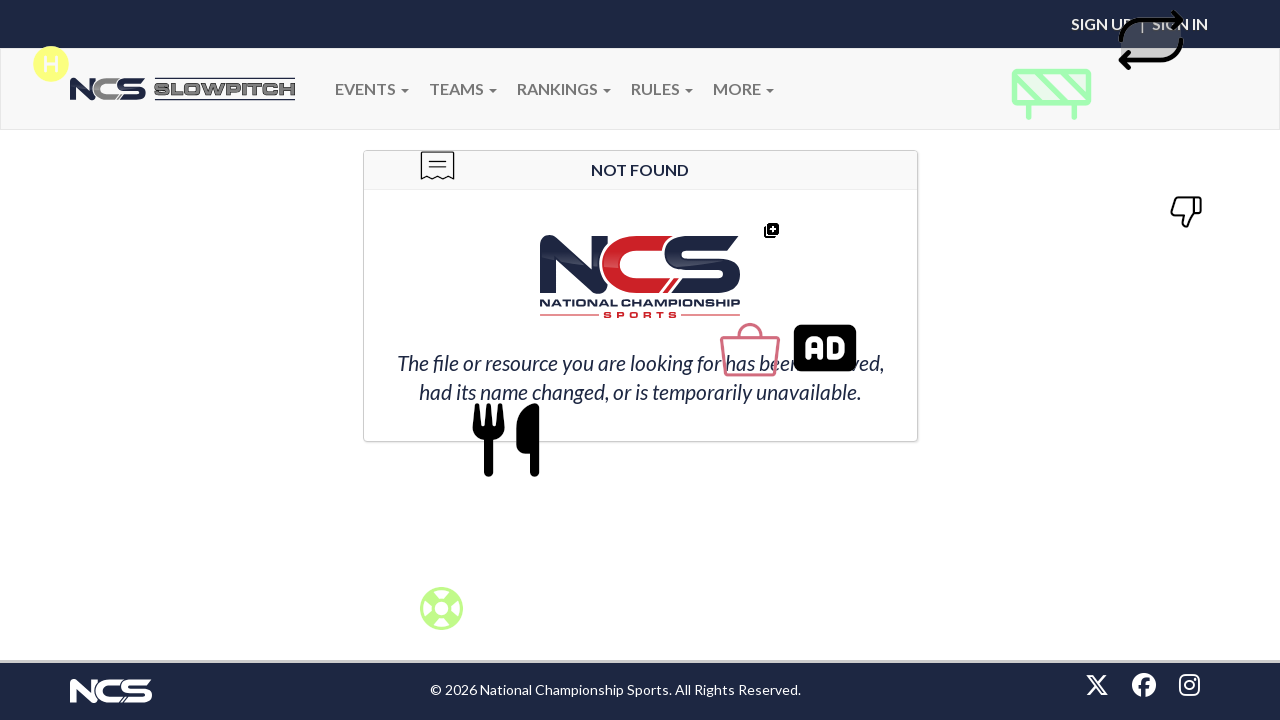 This screenshot has height=720, width=1280. Describe the element at coordinates (750, 353) in the screenshot. I see `view your shopping bag` at that location.